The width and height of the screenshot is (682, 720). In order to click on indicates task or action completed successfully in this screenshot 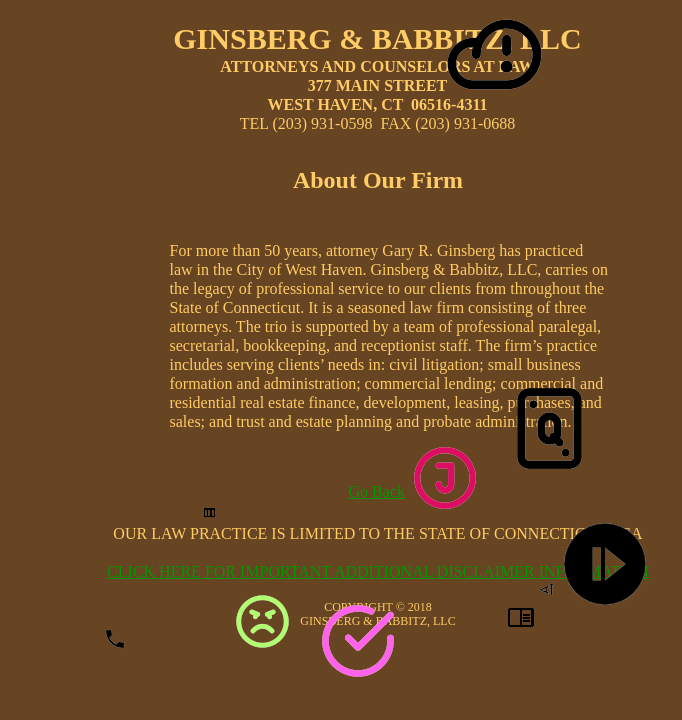, I will do `click(358, 641)`.